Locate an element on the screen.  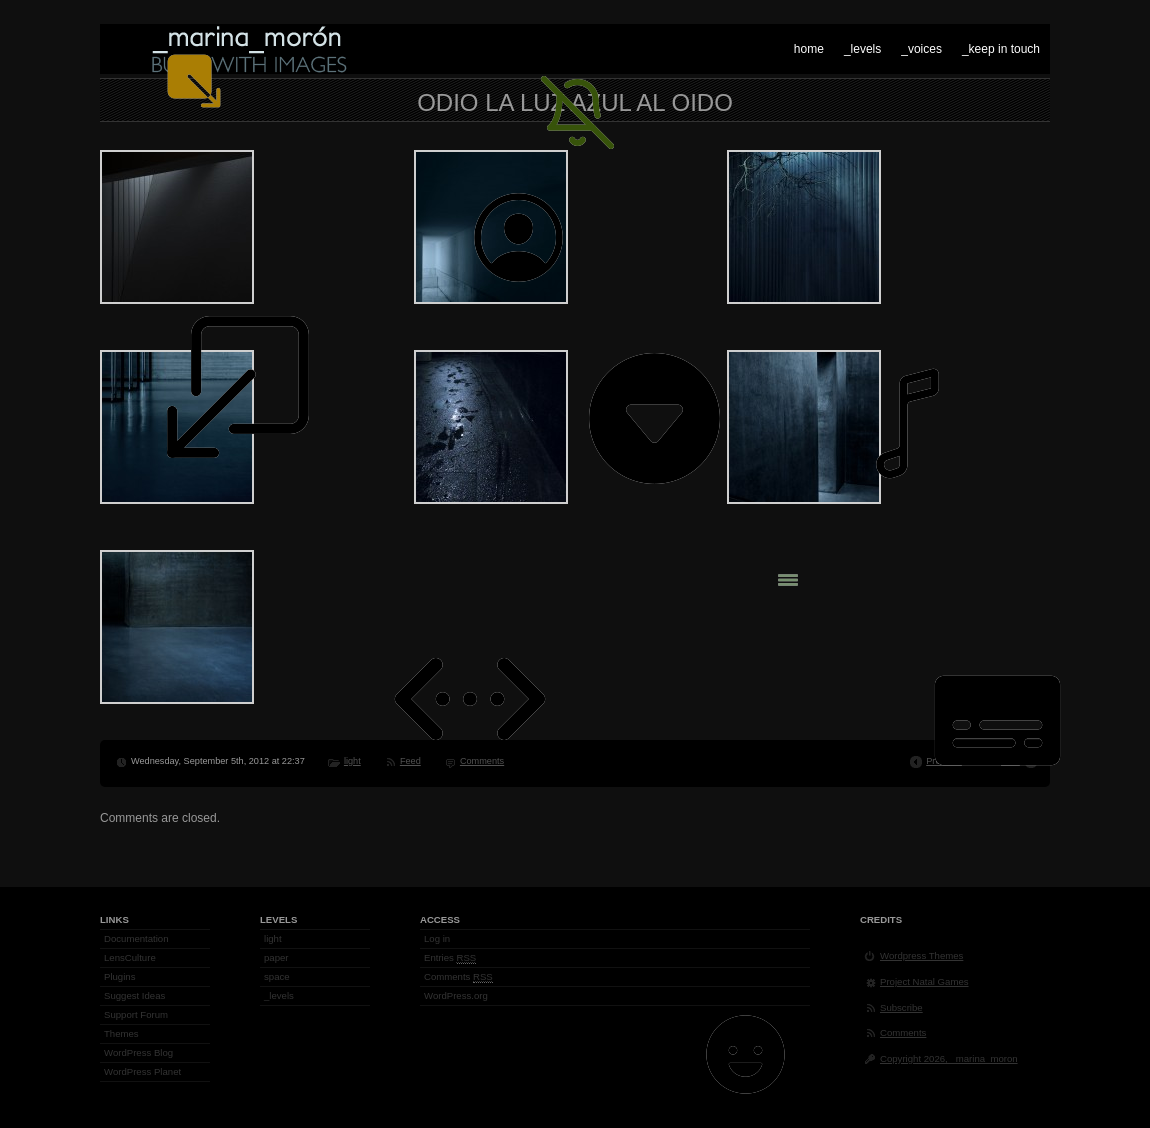
enable subtitles or closed captions is located at coordinates (997, 720).